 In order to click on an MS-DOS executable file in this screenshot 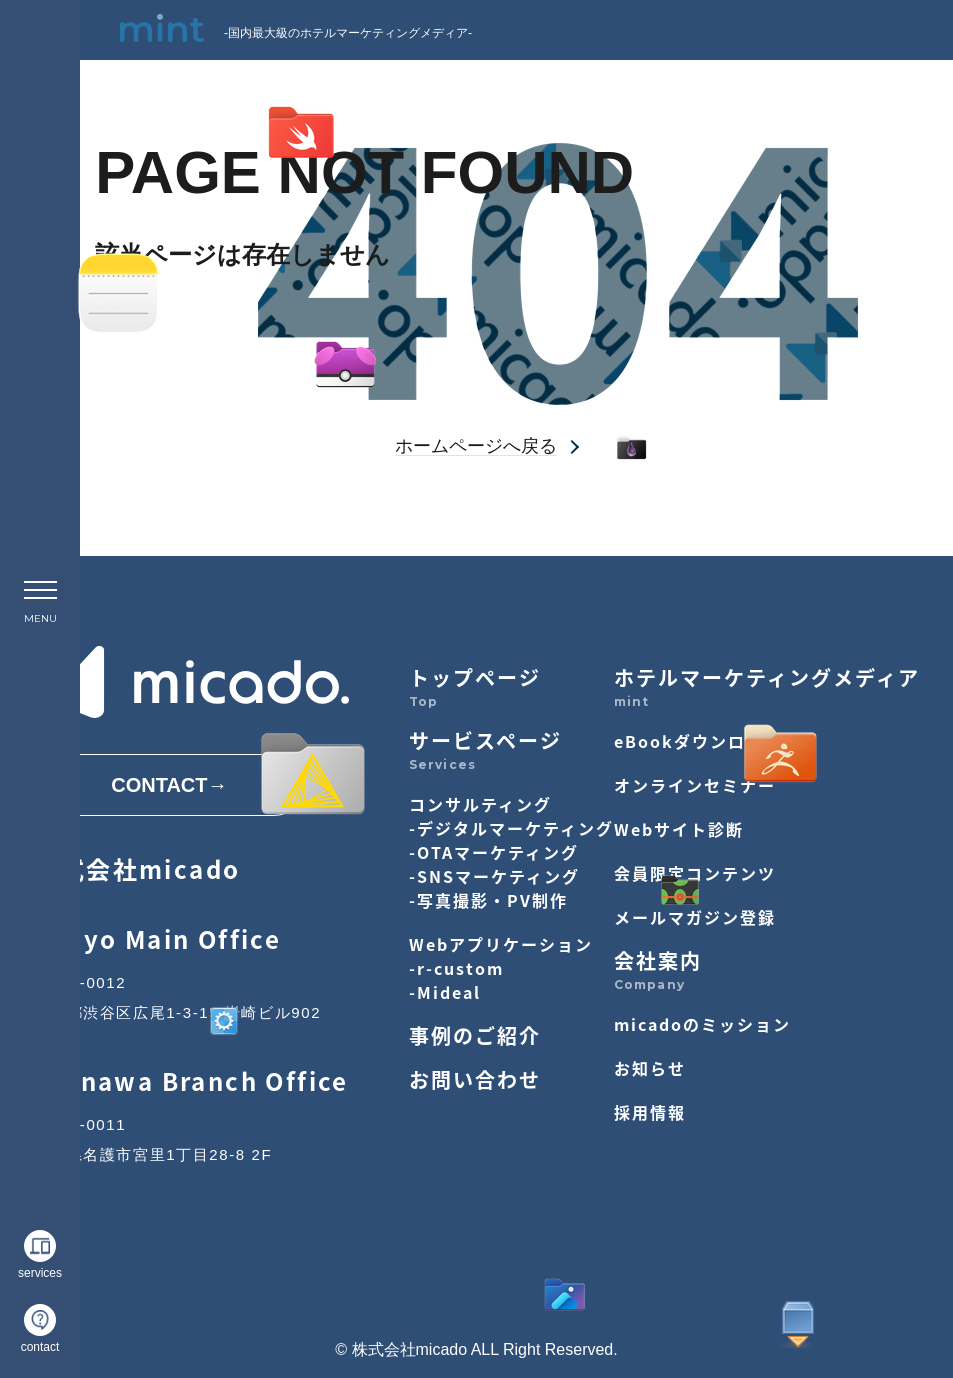, I will do `click(224, 1021)`.